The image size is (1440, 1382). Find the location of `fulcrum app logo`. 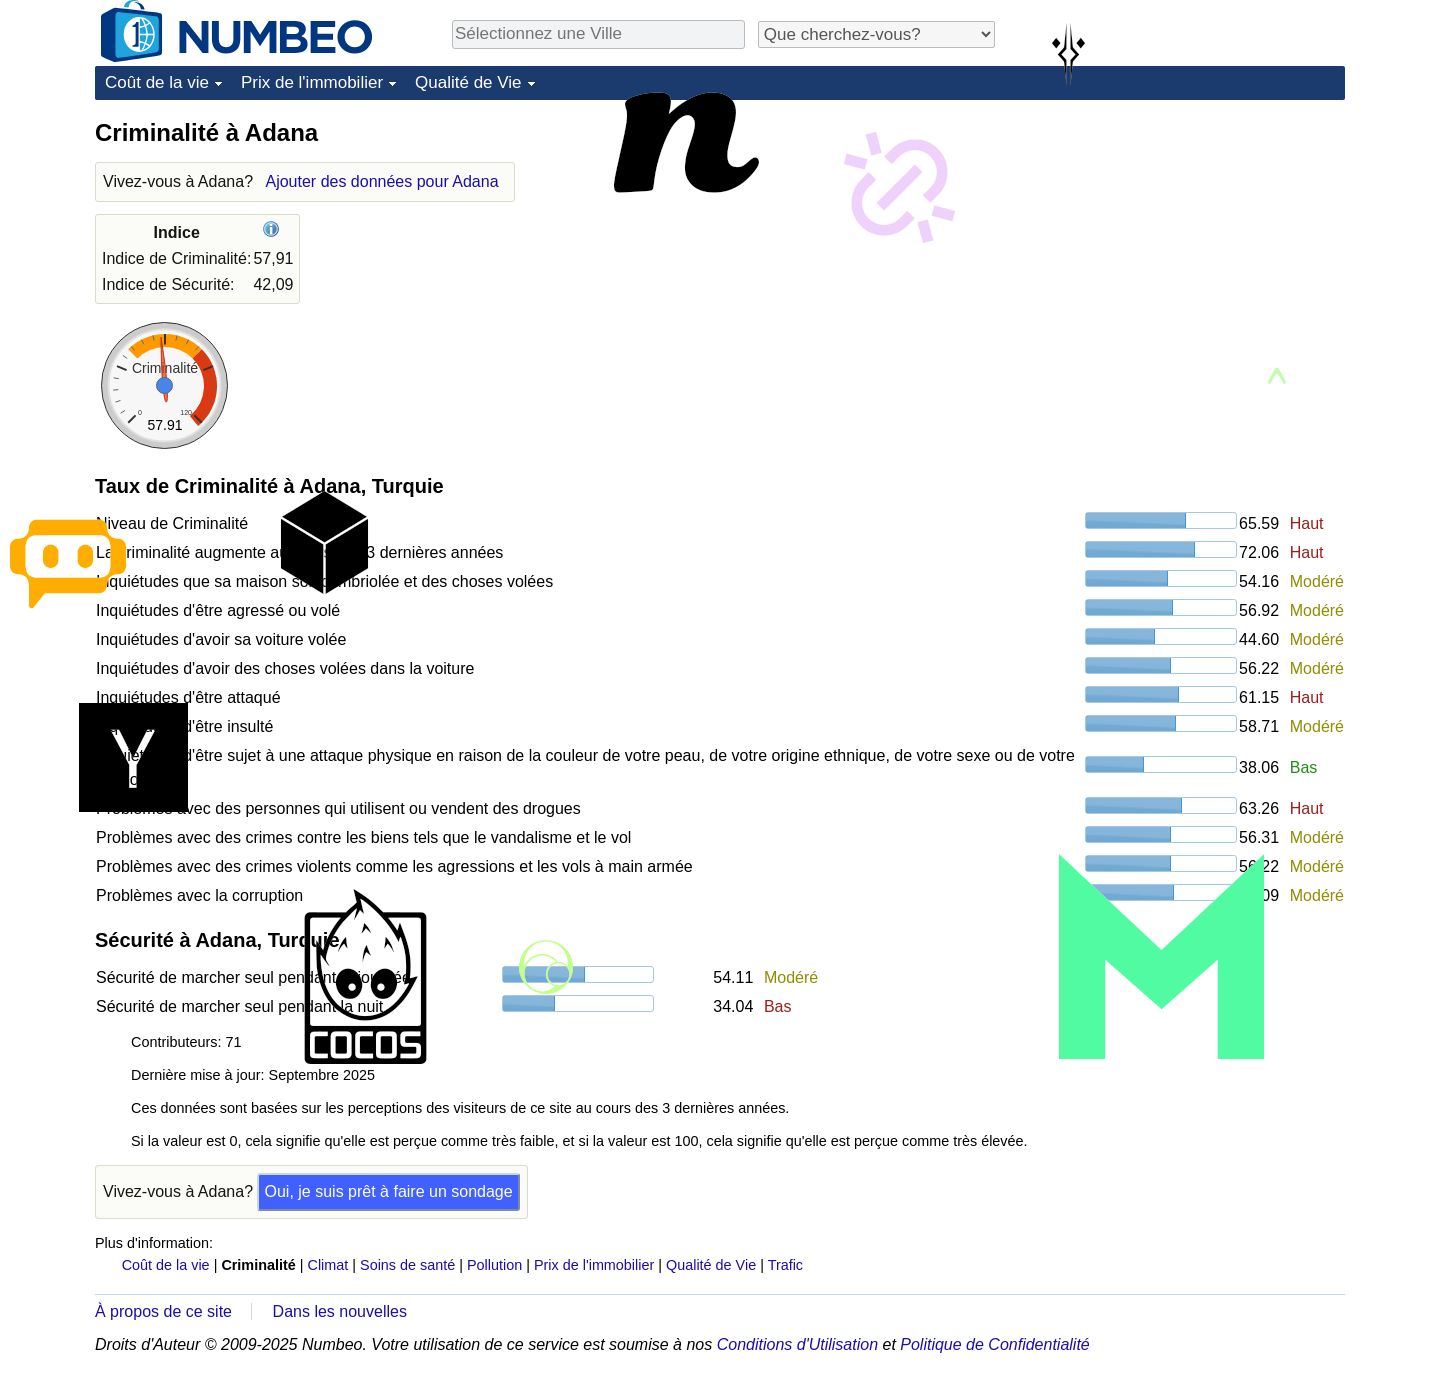

fulcrum app logo is located at coordinates (1068, 54).